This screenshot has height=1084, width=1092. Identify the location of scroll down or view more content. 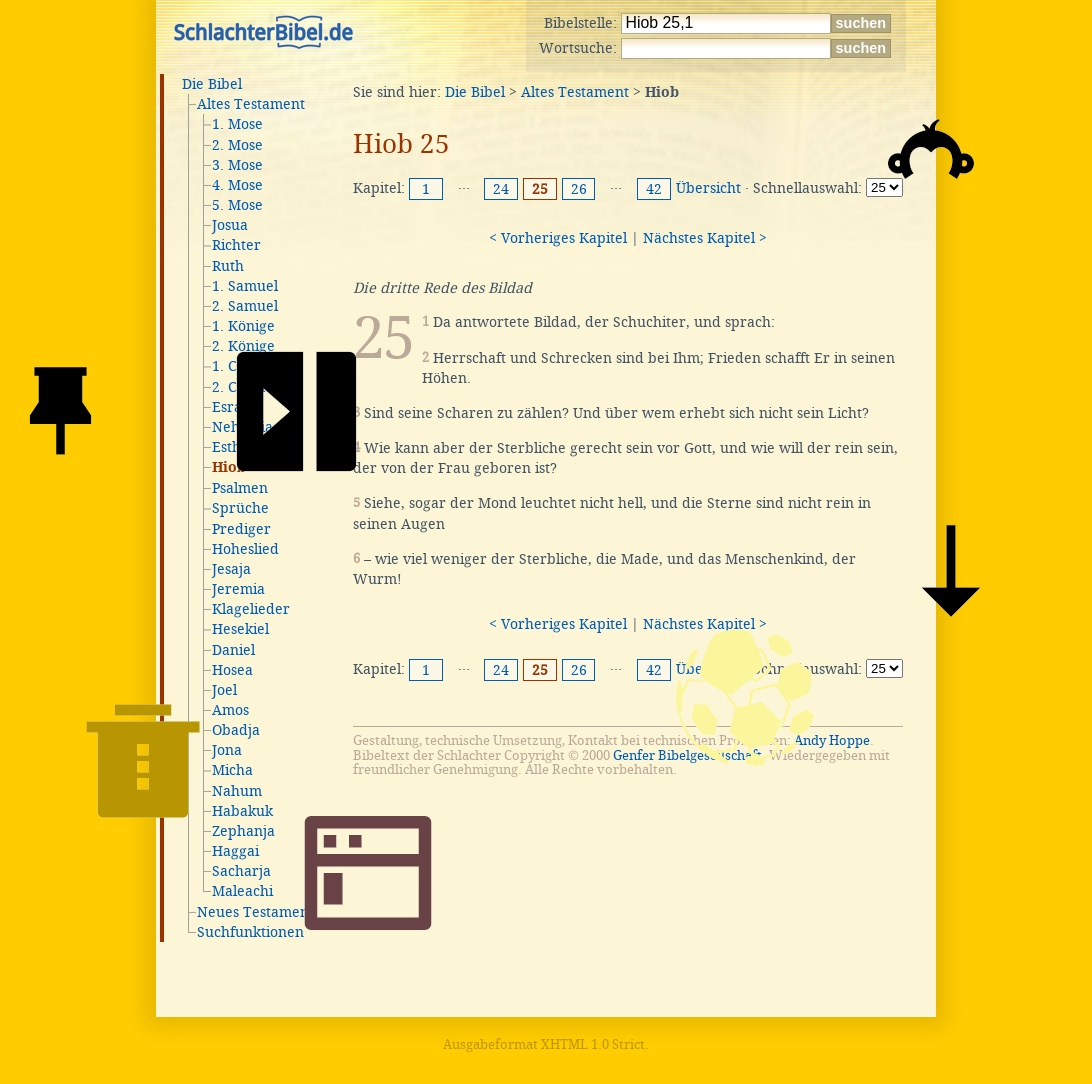
(951, 571).